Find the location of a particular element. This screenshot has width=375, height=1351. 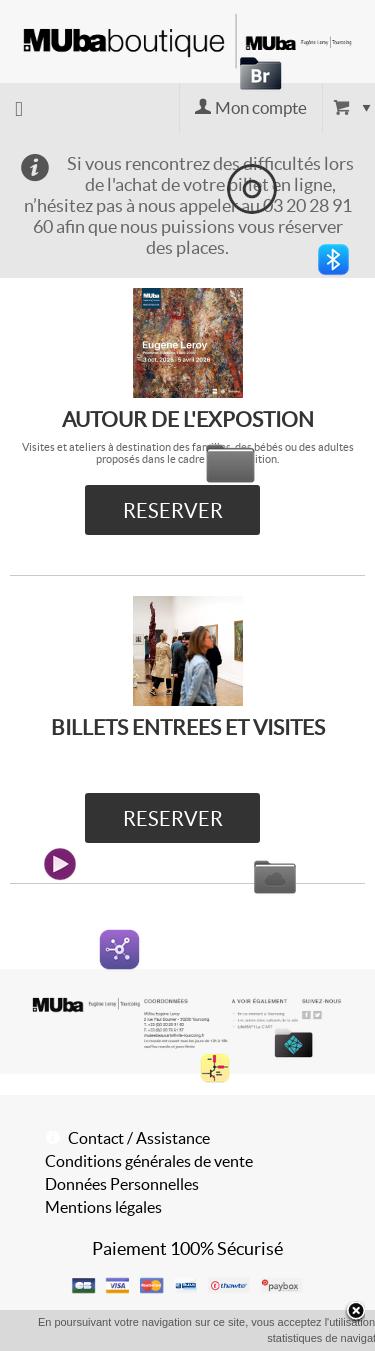

folder containing Adobe Bridge files is located at coordinates (260, 74).